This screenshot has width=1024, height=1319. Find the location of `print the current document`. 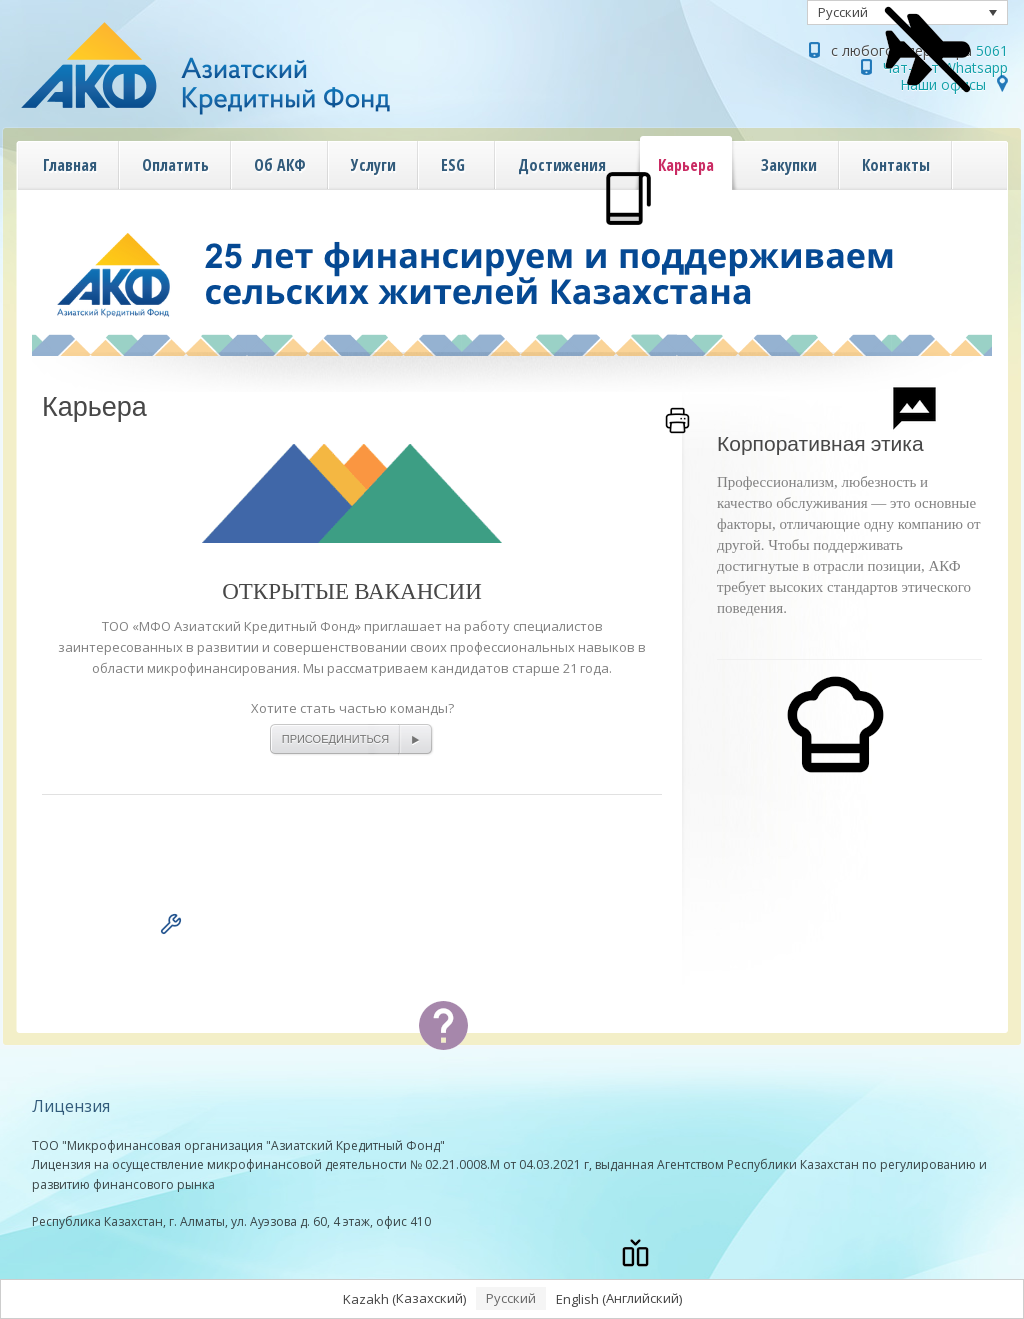

print the current document is located at coordinates (677, 420).